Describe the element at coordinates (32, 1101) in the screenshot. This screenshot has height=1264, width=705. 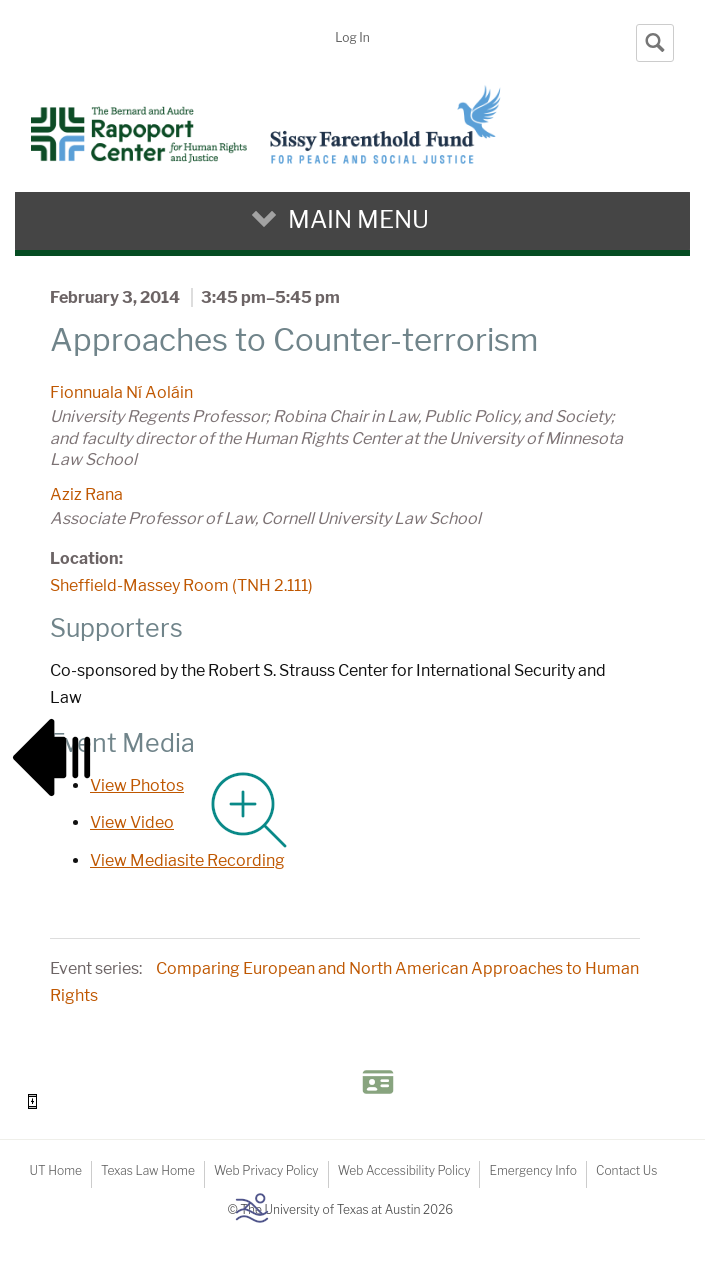
I see `find nearby electric vehicle charging stations` at that location.